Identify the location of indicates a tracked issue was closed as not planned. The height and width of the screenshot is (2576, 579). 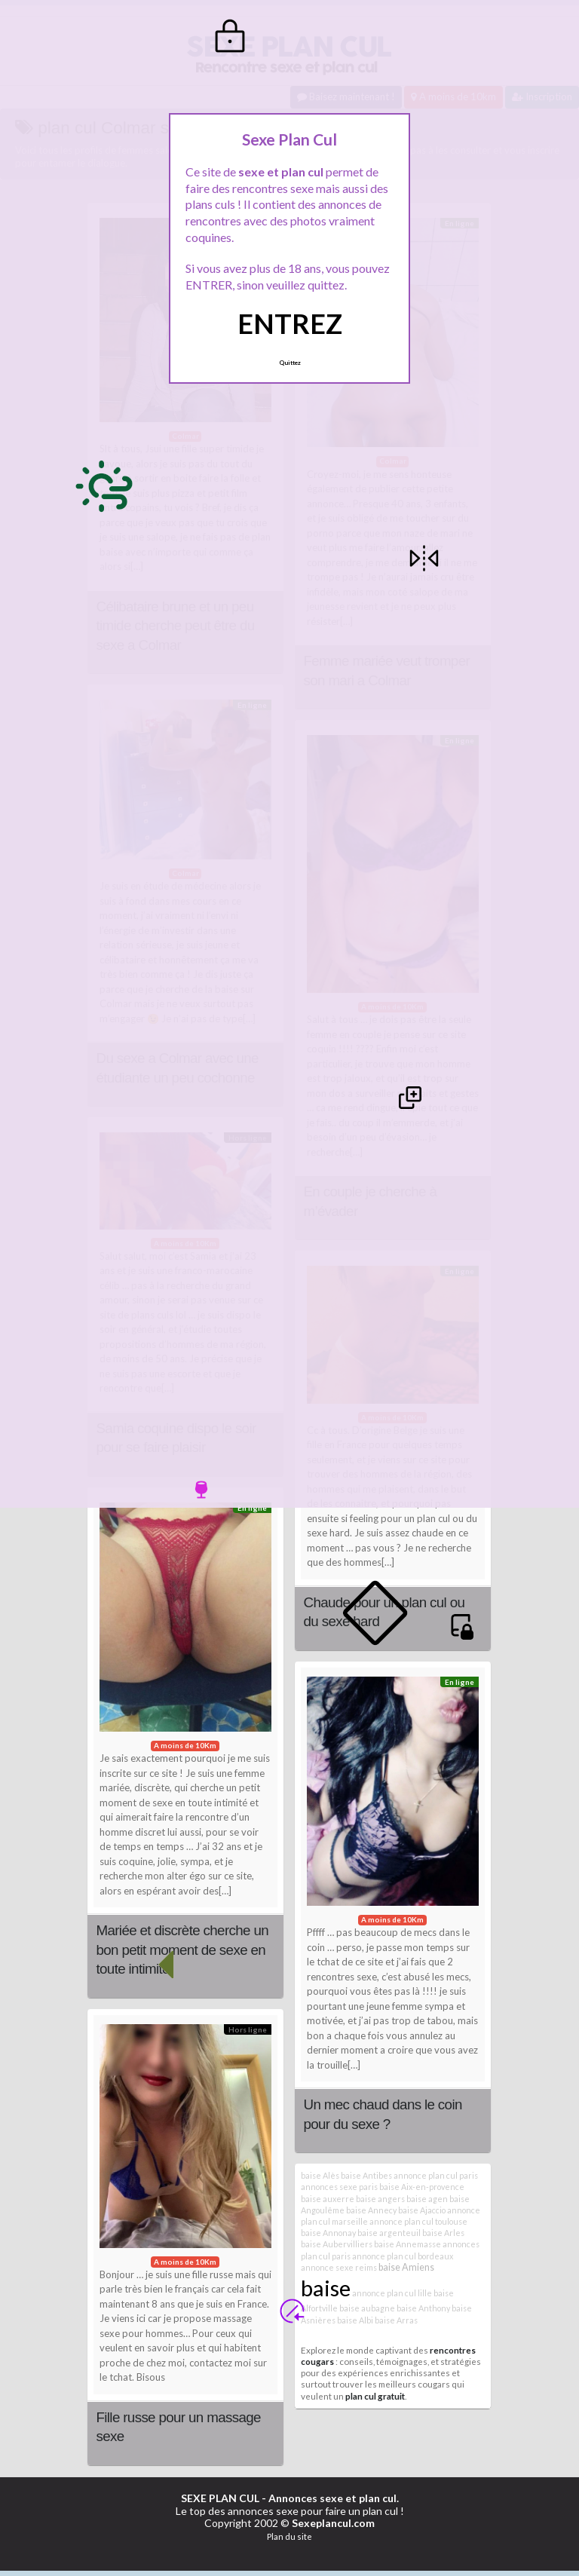
(292, 2311).